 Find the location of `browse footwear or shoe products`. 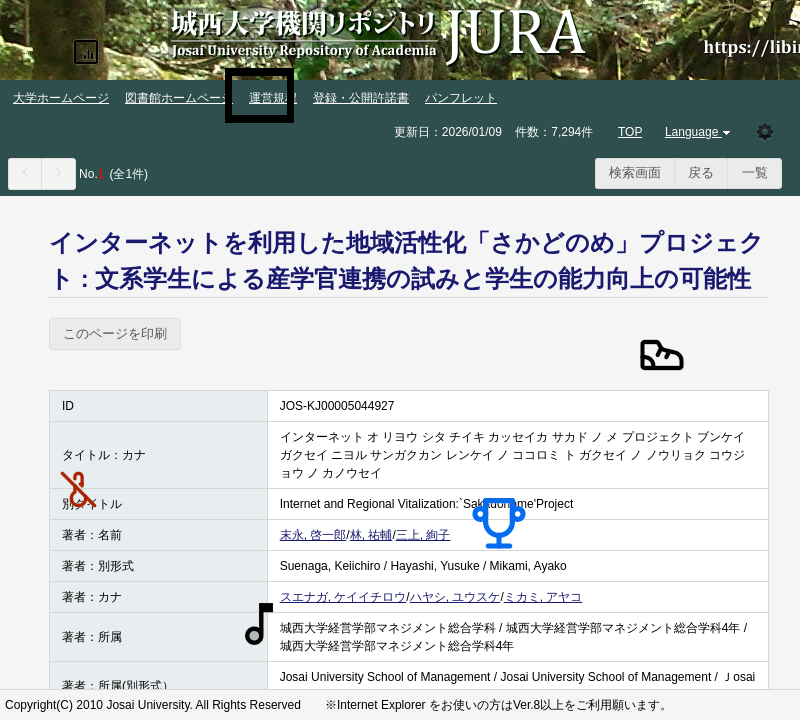

browse footwear or shoe products is located at coordinates (662, 355).